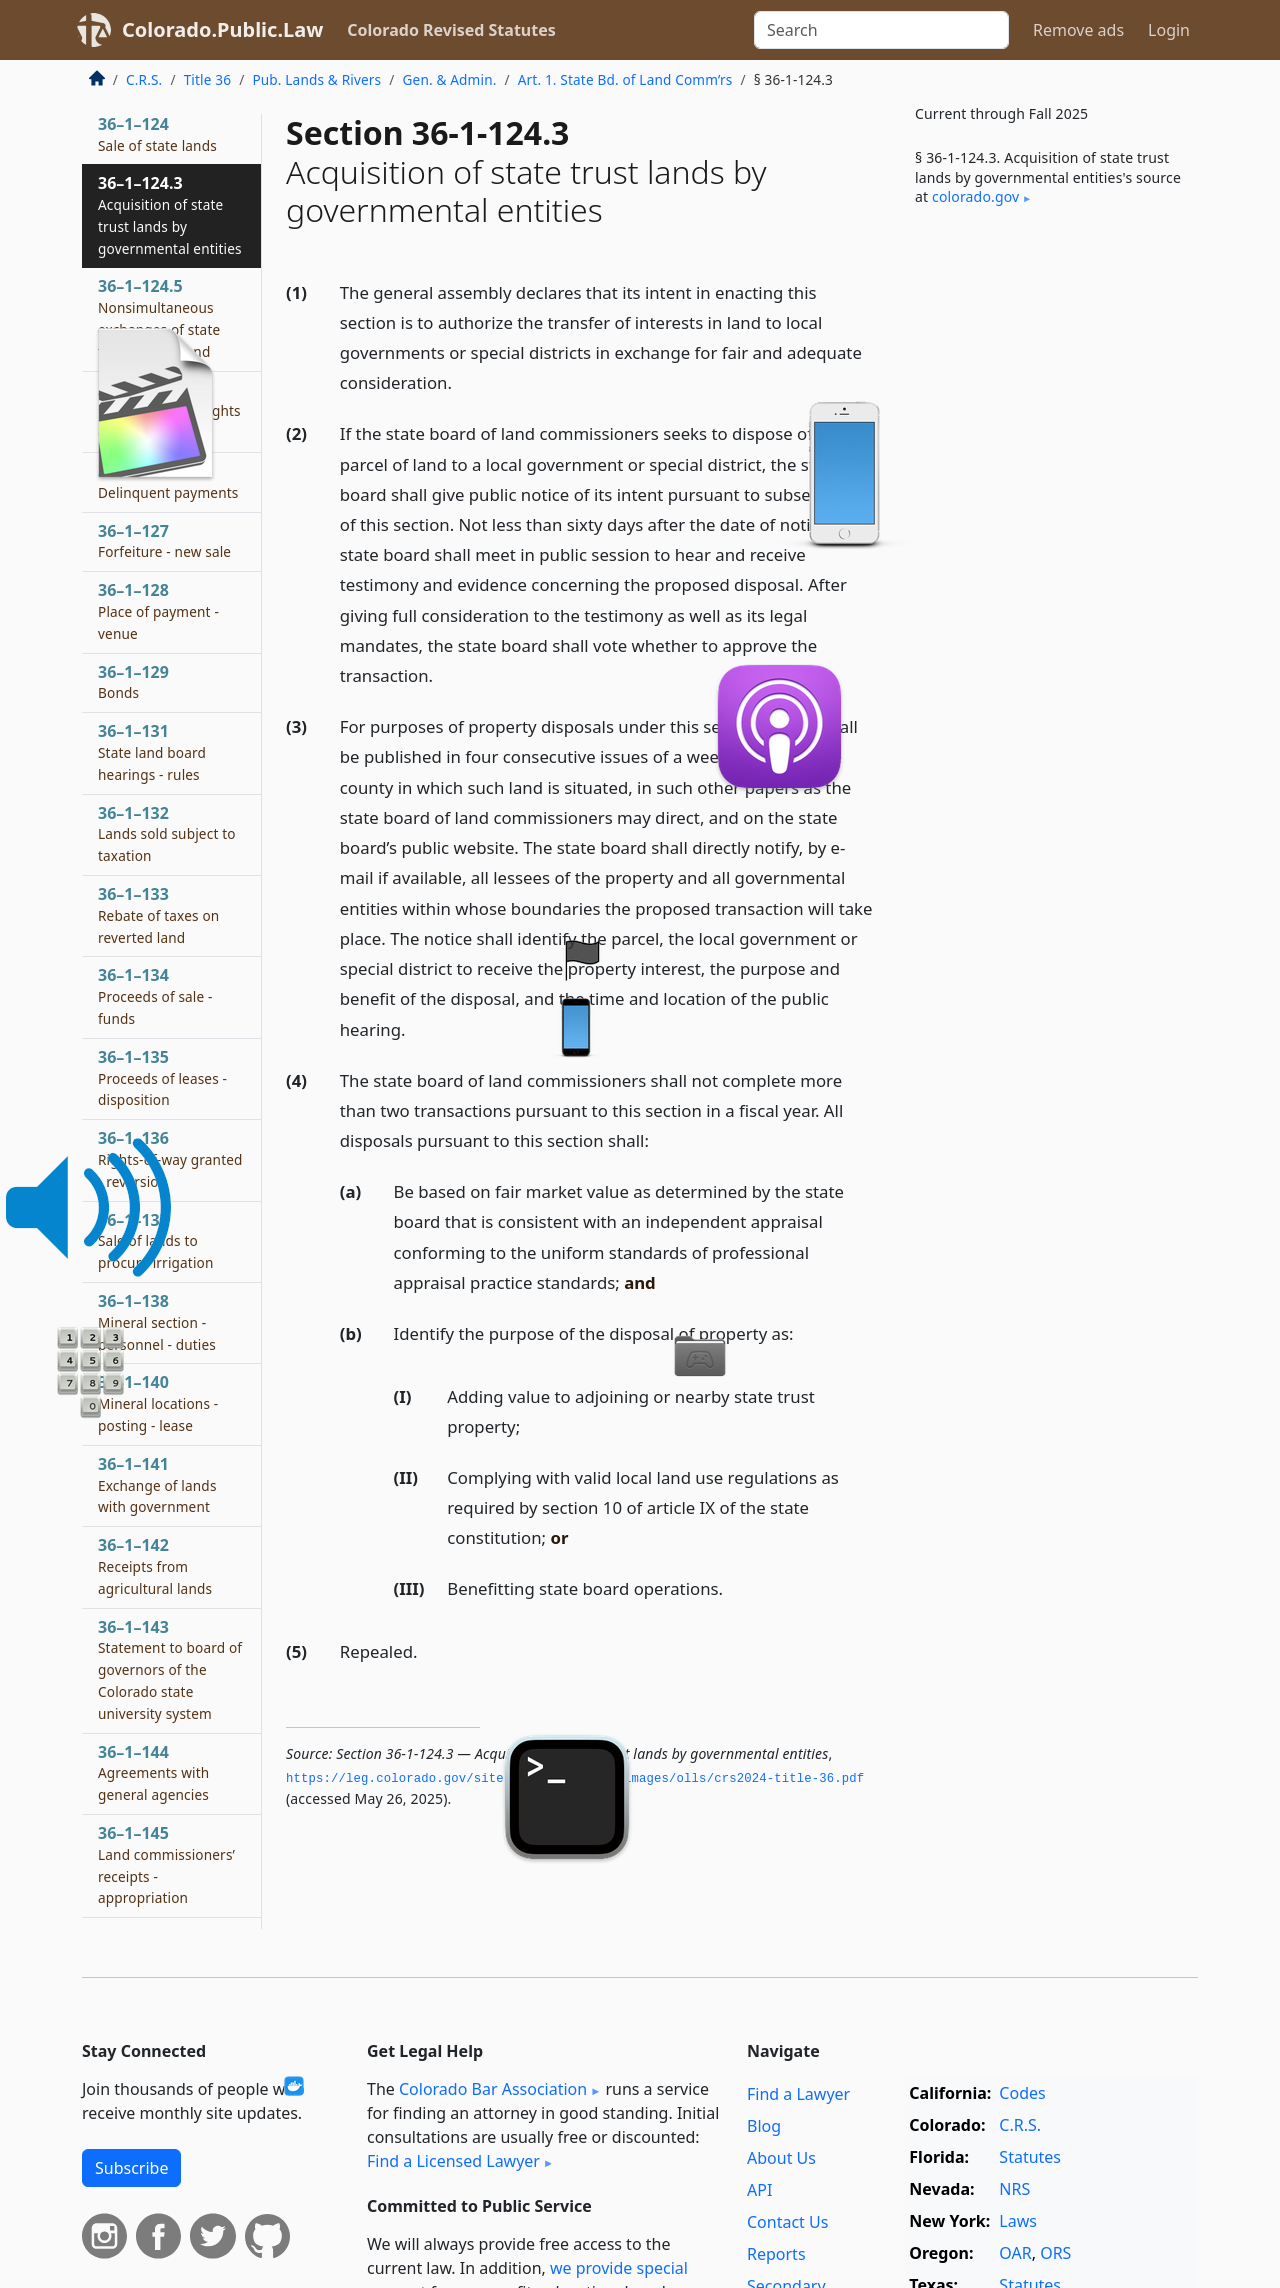  What do you see at coordinates (155, 406) in the screenshot?
I see `create a new video project in iMovie` at bounding box center [155, 406].